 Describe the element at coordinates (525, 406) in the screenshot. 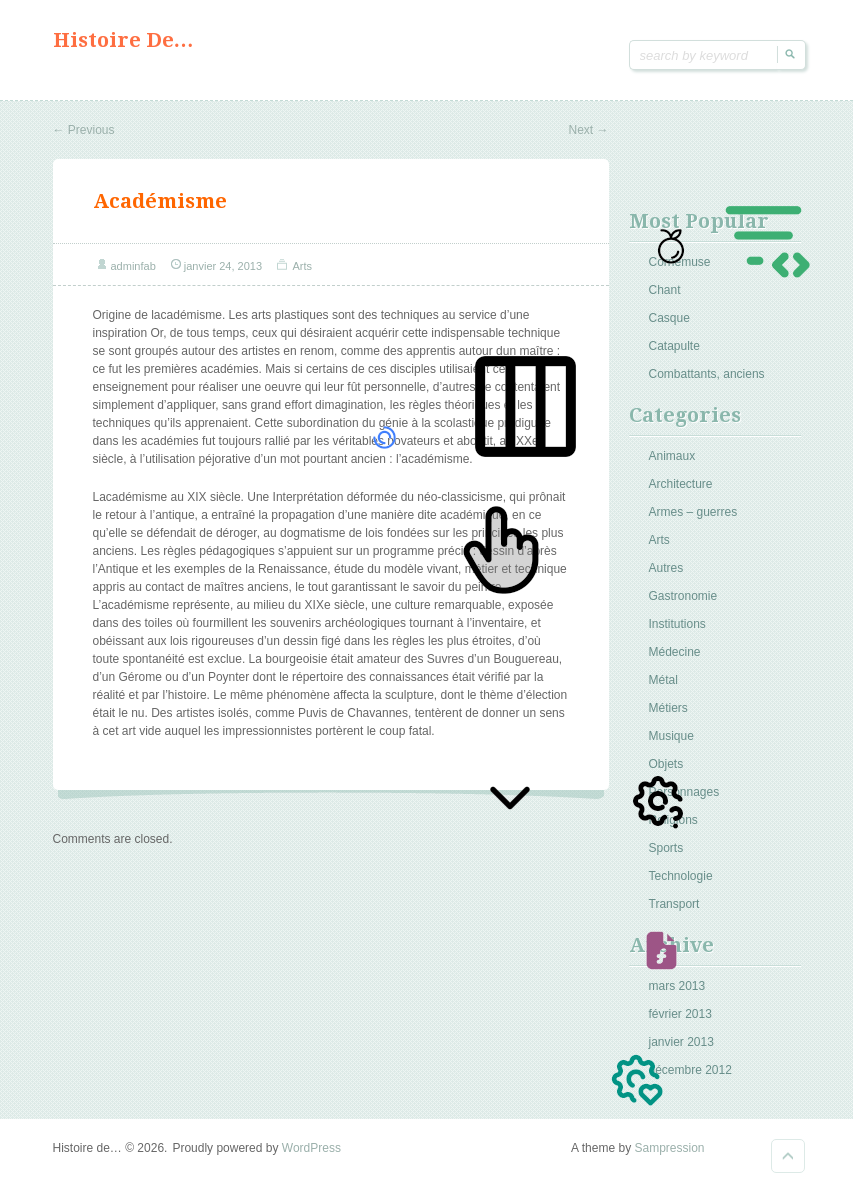

I see `switch to three-column layout` at that location.